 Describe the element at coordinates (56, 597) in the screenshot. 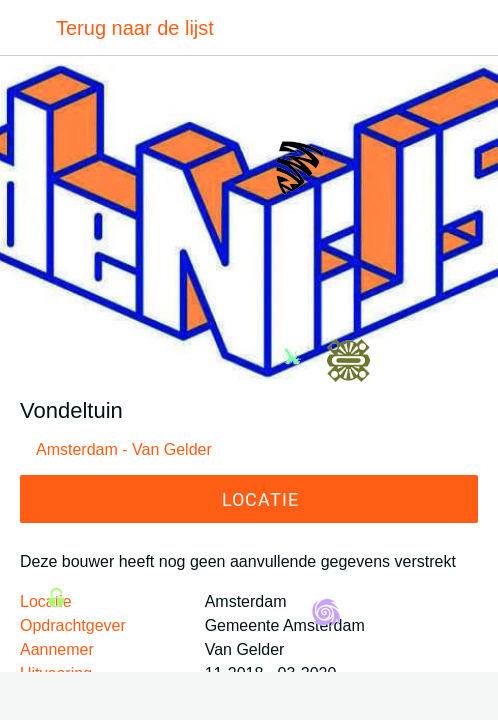

I see `unlocked or unsecured status` at that location.